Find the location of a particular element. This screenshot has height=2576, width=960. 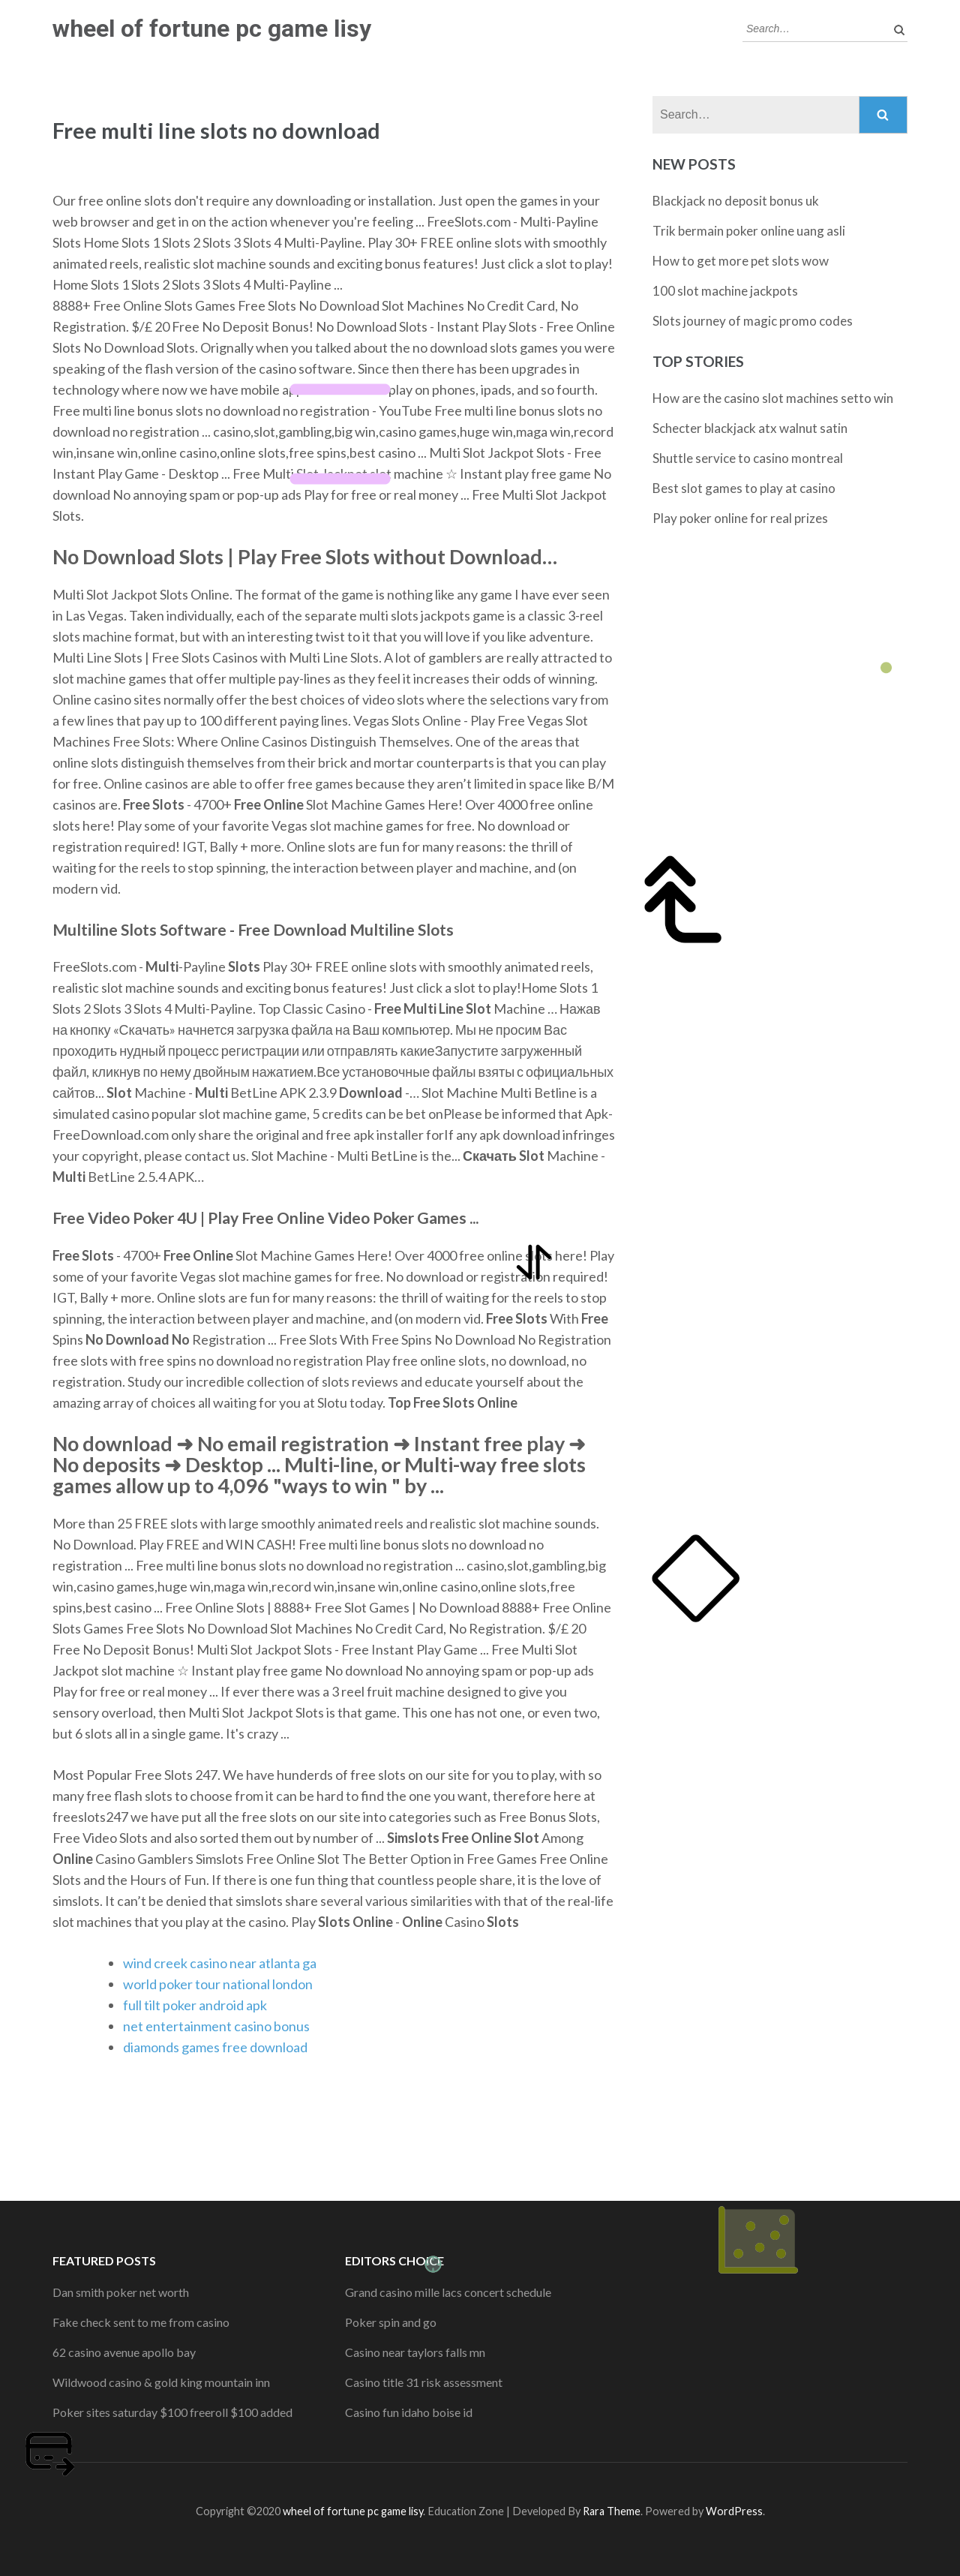

indicates premium or pro feature is located at coordinates (695, 1578).